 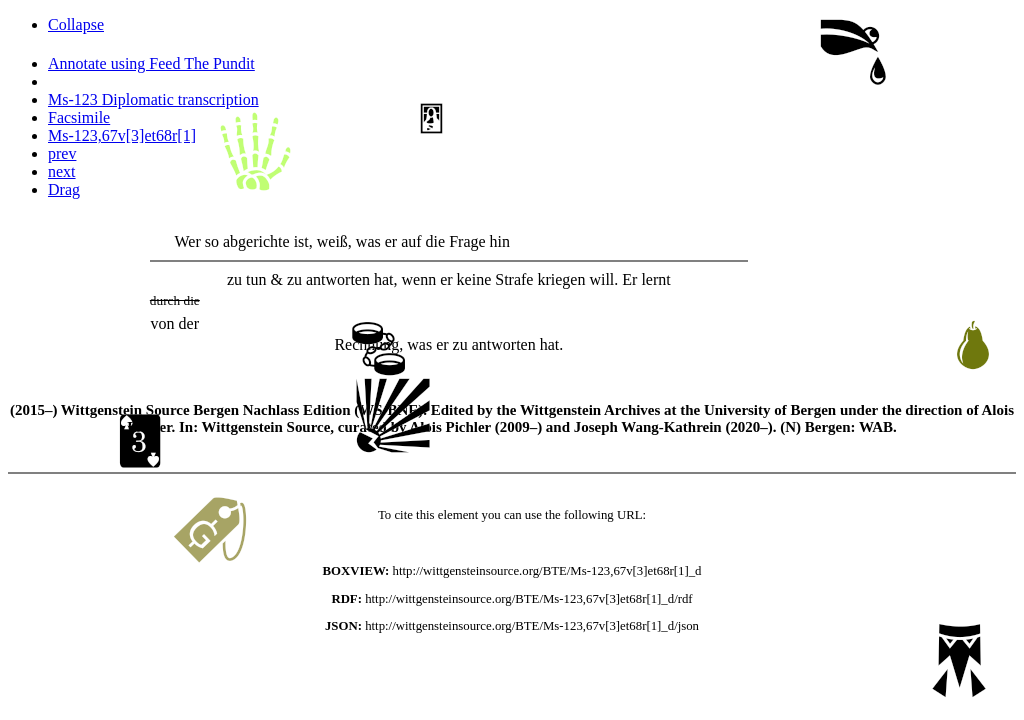 What do you see at coordinates (431, 118) in the screenshot?
I see `view artwork or gallery` at bounding box center [431, 118].